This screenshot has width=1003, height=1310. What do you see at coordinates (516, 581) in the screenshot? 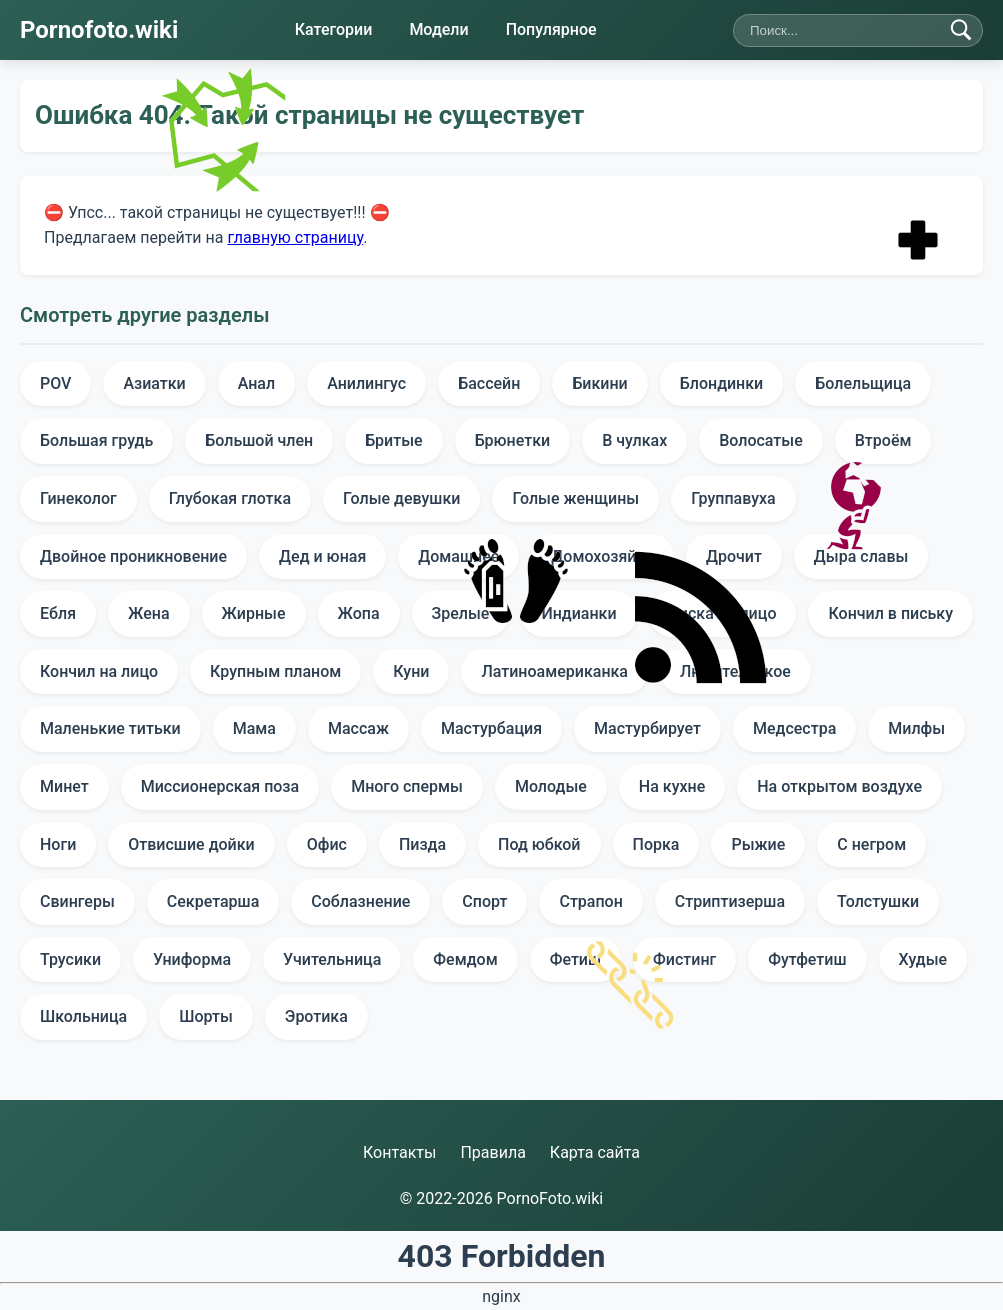
I see `indicates deceased character or death state` at bounding box center [516, 581].